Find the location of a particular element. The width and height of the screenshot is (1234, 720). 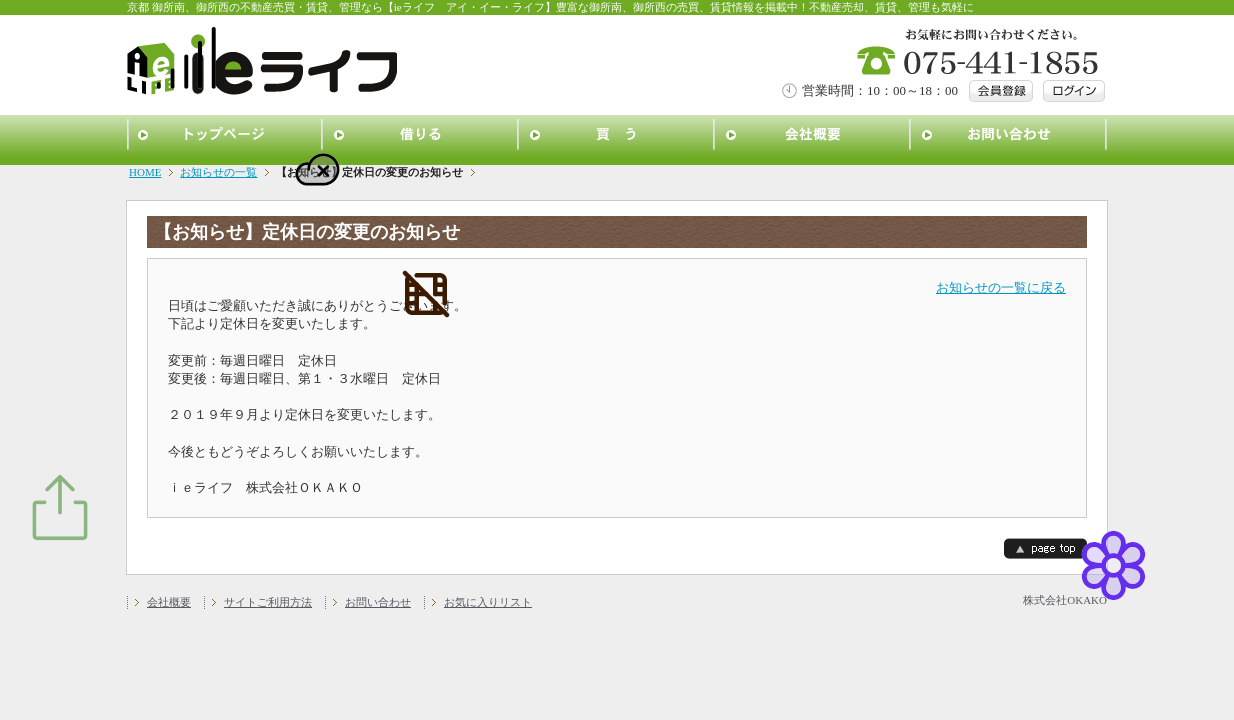

export or share content to another app is located at coordinates (60, 510).